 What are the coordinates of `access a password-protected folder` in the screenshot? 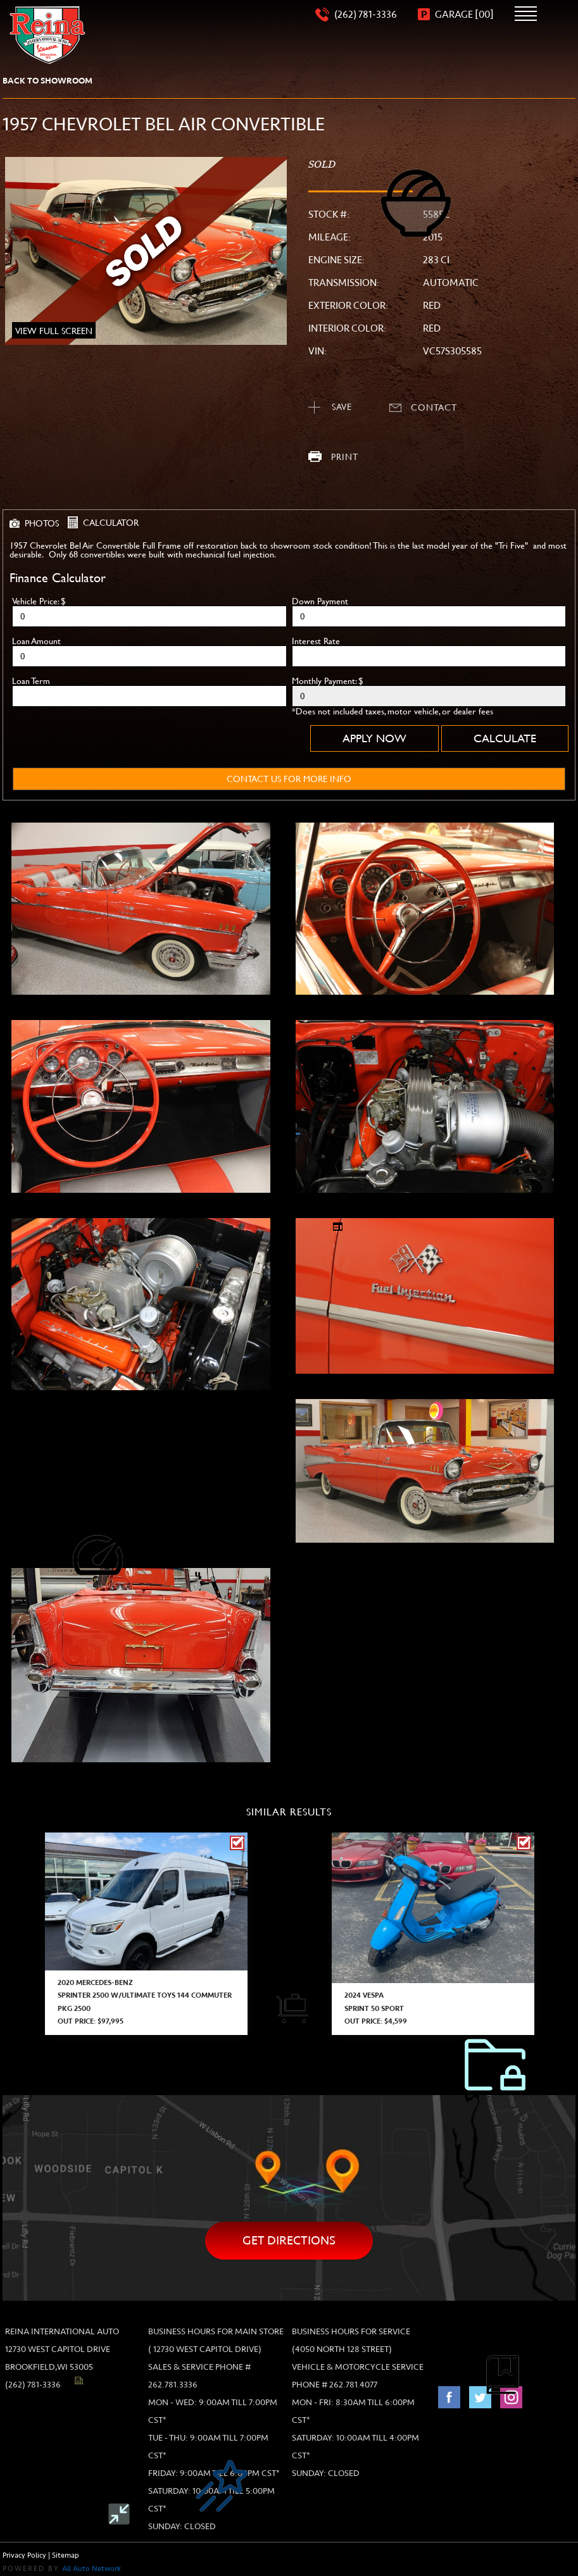 It's located at (495, 2065).